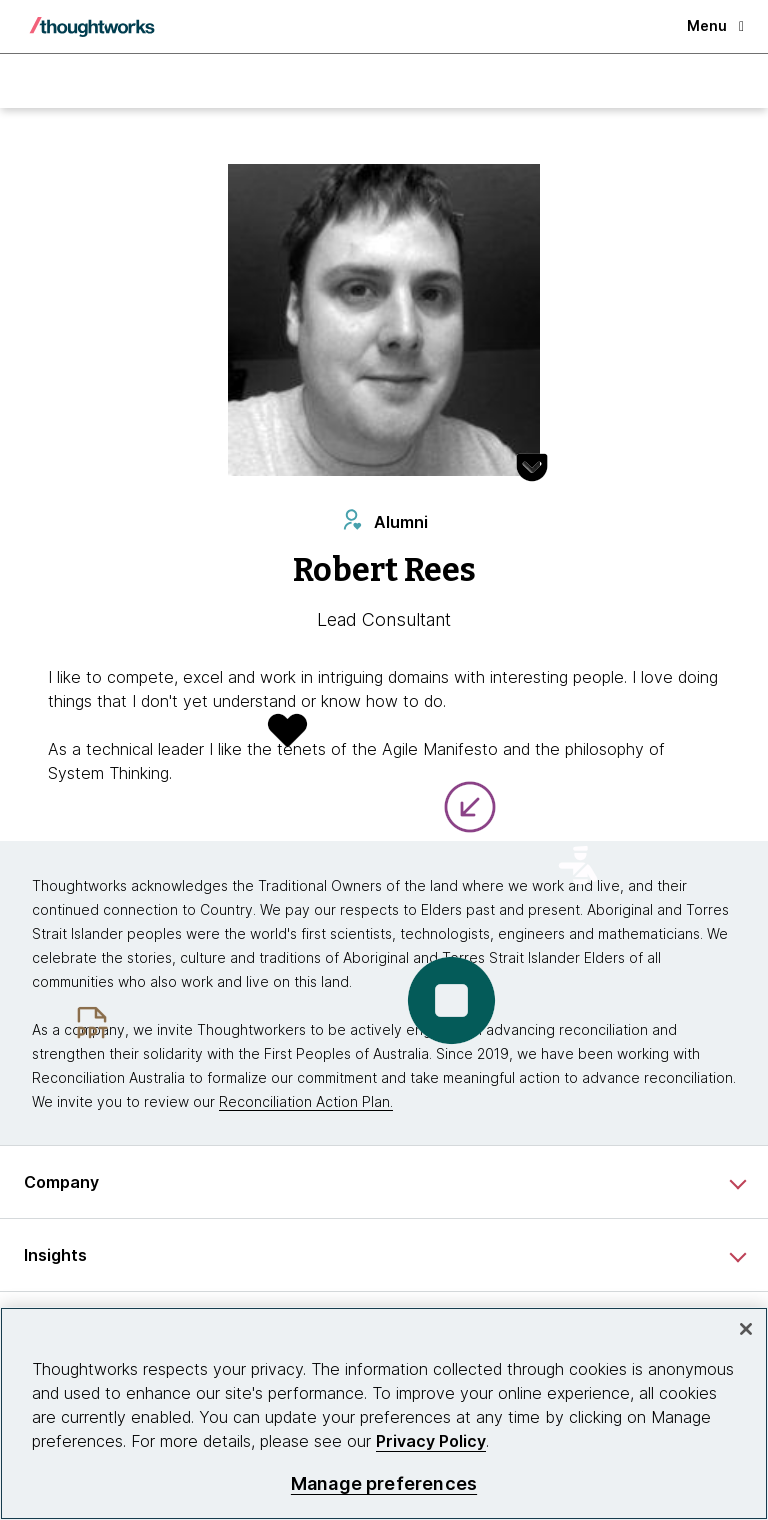 Image resolution: width=768 pixels, height=1520 pixels. What do you see at coordinates (92, 1024) in the screenshot?
I see `open a PowerPoint presentation file` at bounding box center [92, 1024].